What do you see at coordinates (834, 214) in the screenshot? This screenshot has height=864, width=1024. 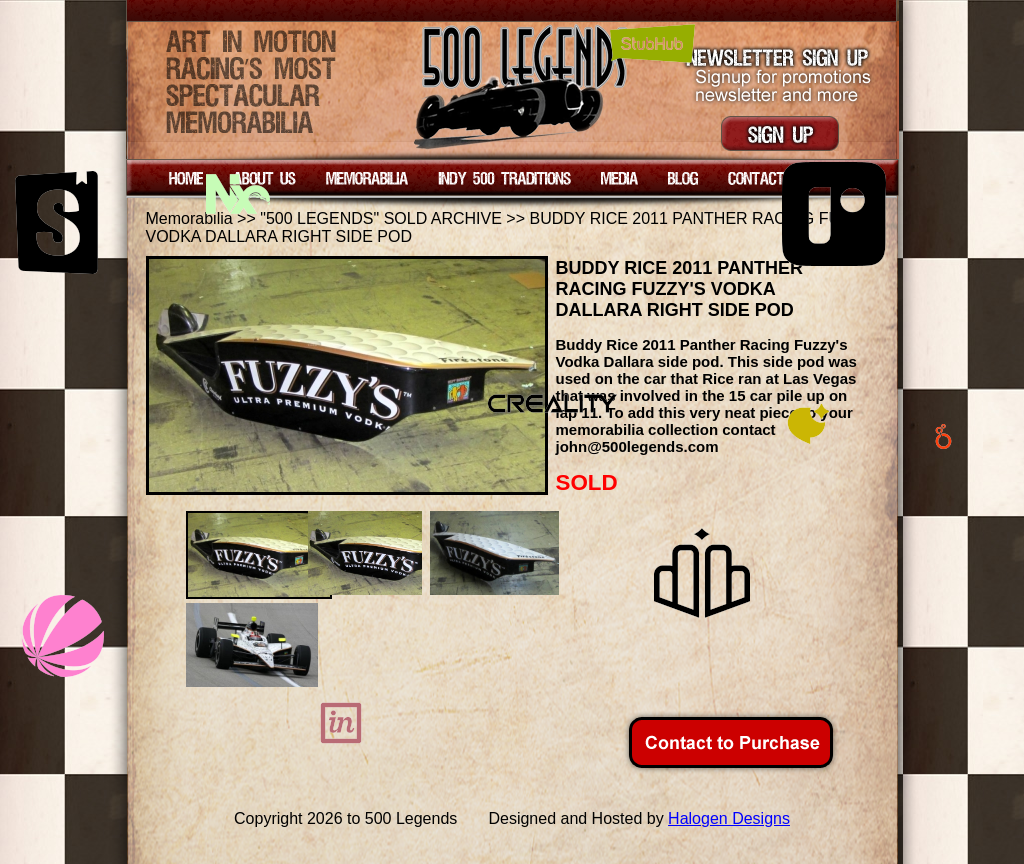 I see `rescript programming language logo` at bounding box center [834, 214].